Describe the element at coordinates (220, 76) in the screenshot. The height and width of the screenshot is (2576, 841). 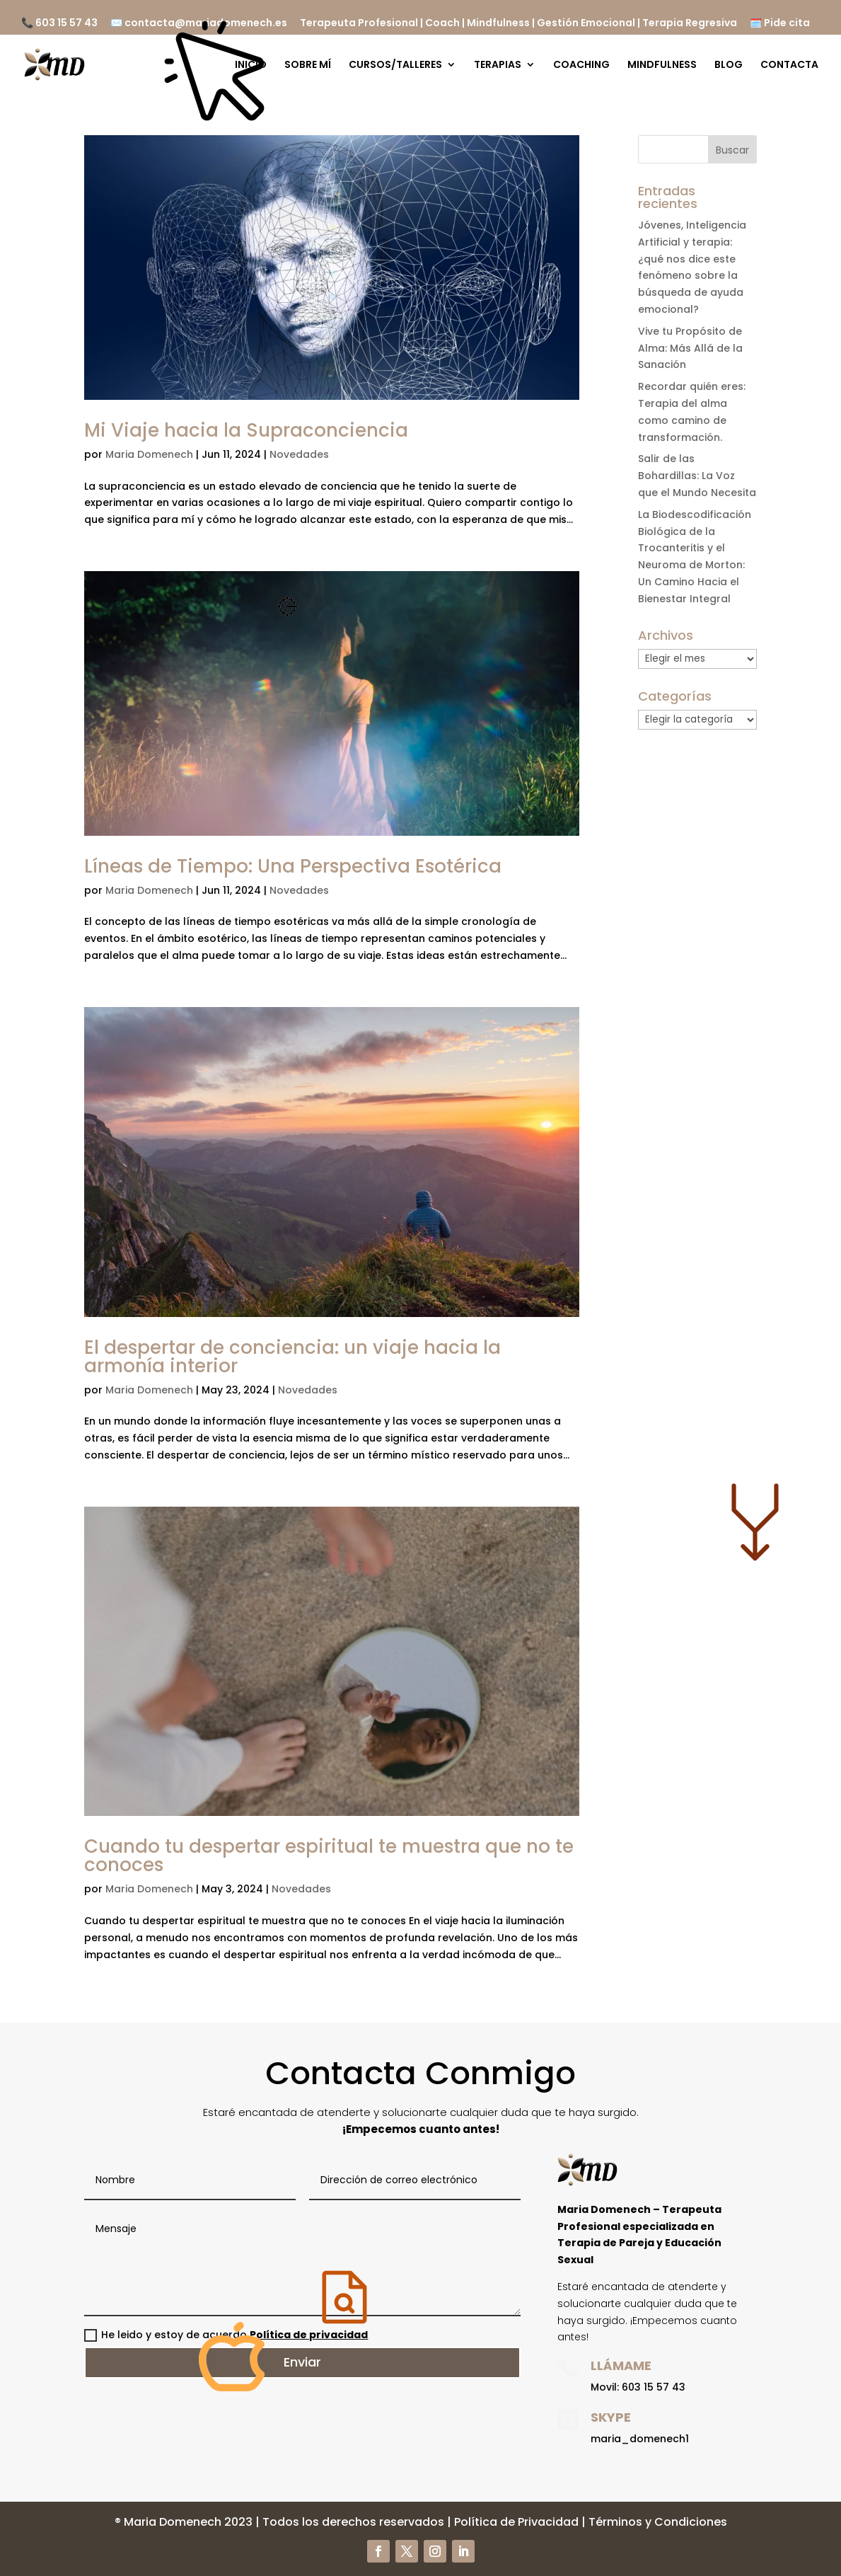
I see `click or tap to interact` at that location.